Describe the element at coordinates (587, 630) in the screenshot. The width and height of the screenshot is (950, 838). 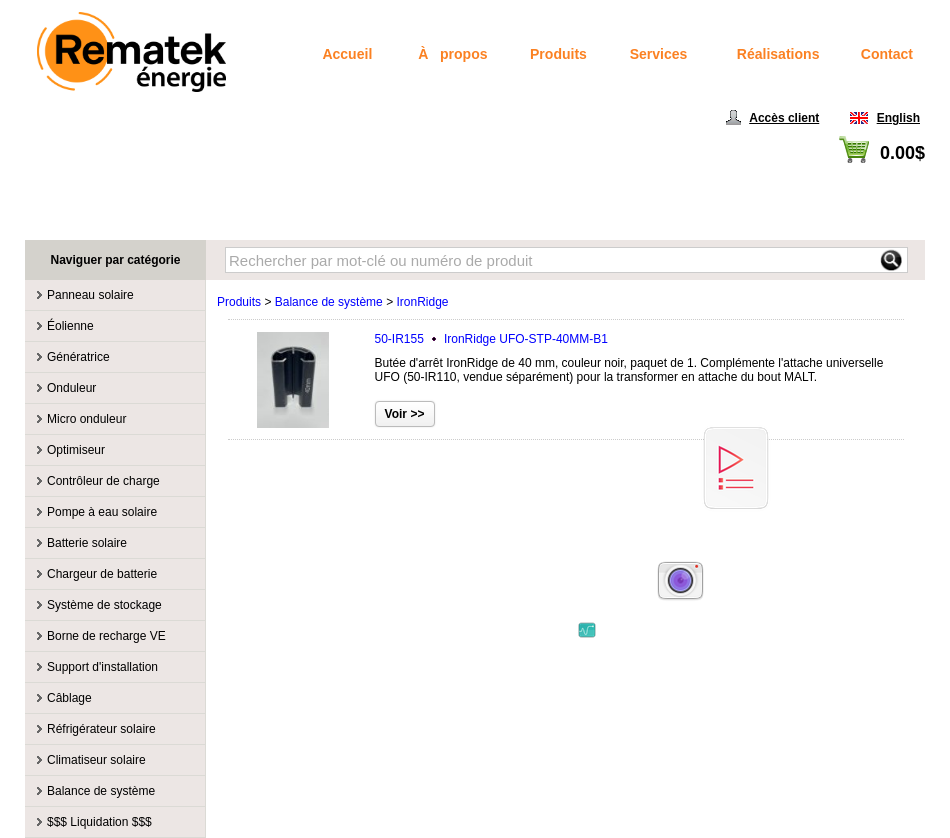
I see `open system resource usage monitor` at that location.